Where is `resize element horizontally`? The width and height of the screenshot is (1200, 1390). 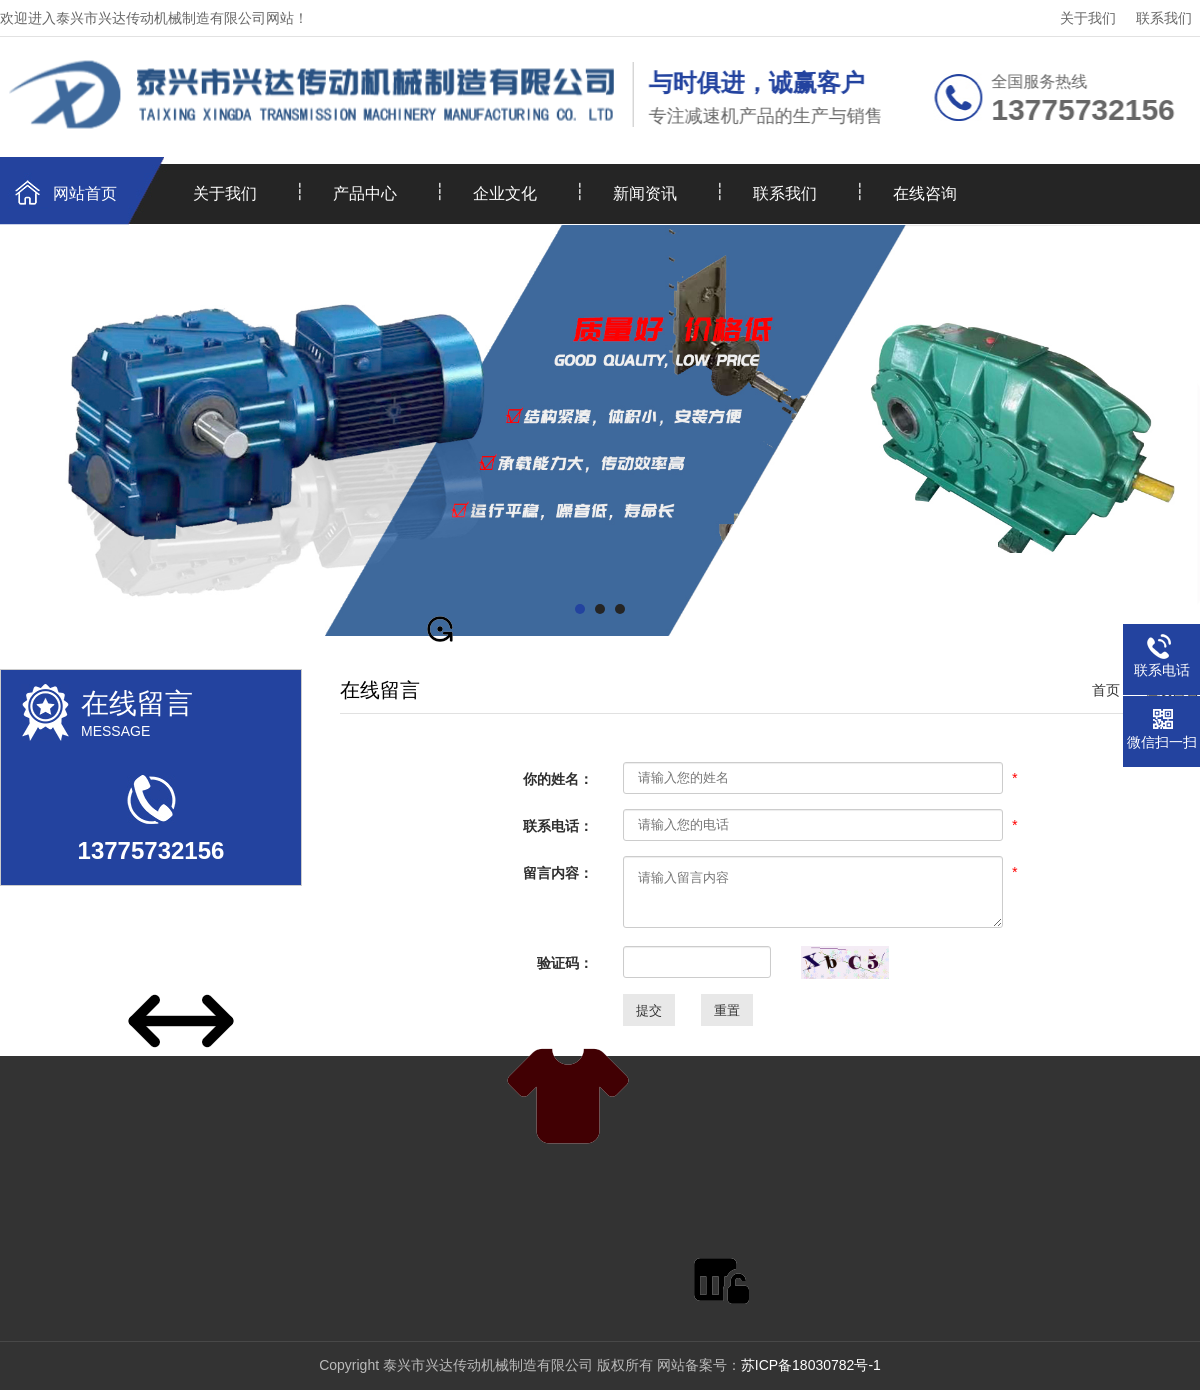
resize element horizontally is located at coordinates (181, 1021).